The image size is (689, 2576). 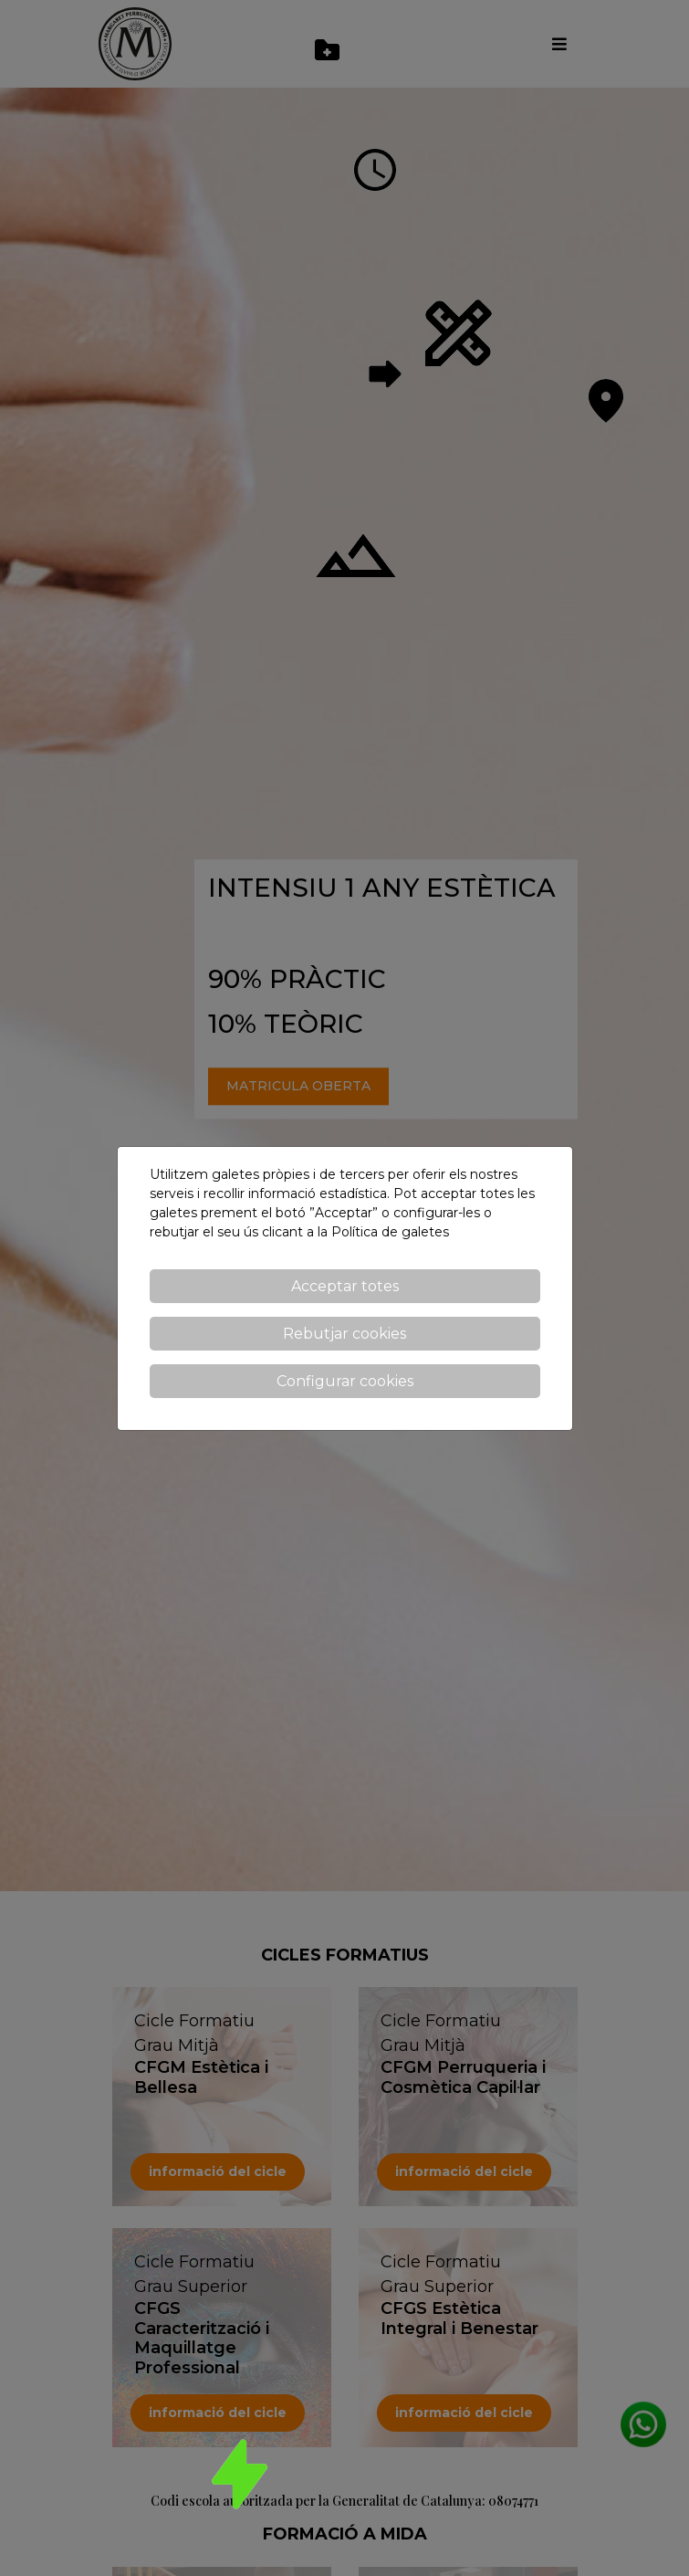 I want to click on view time or clock settings, so click(x=375, y=170).